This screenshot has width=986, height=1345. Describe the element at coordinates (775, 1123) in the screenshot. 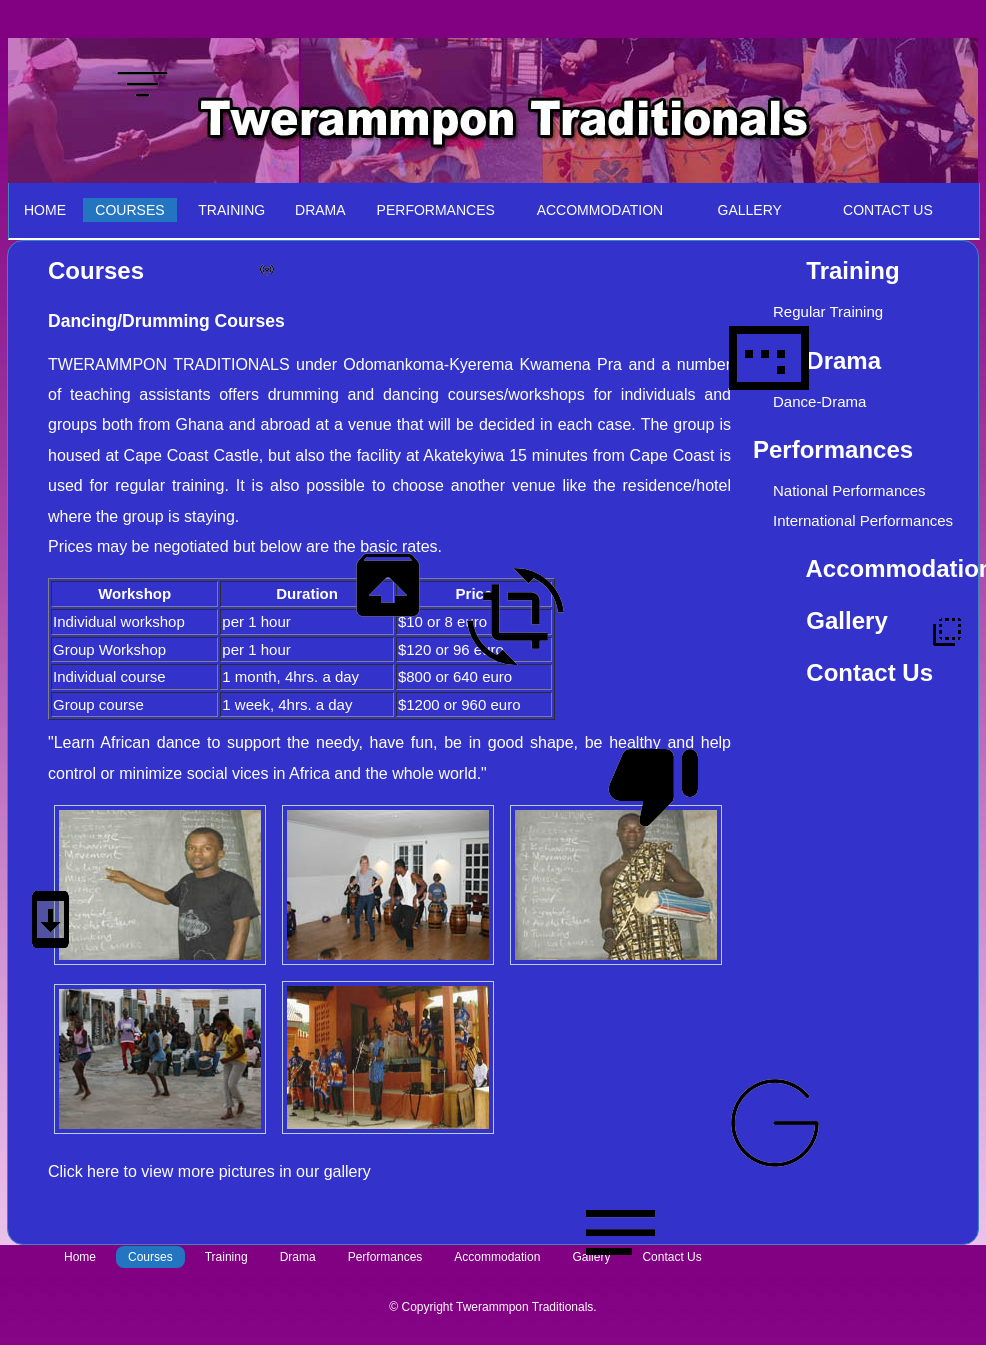

I see `sign in with Google` at that location.